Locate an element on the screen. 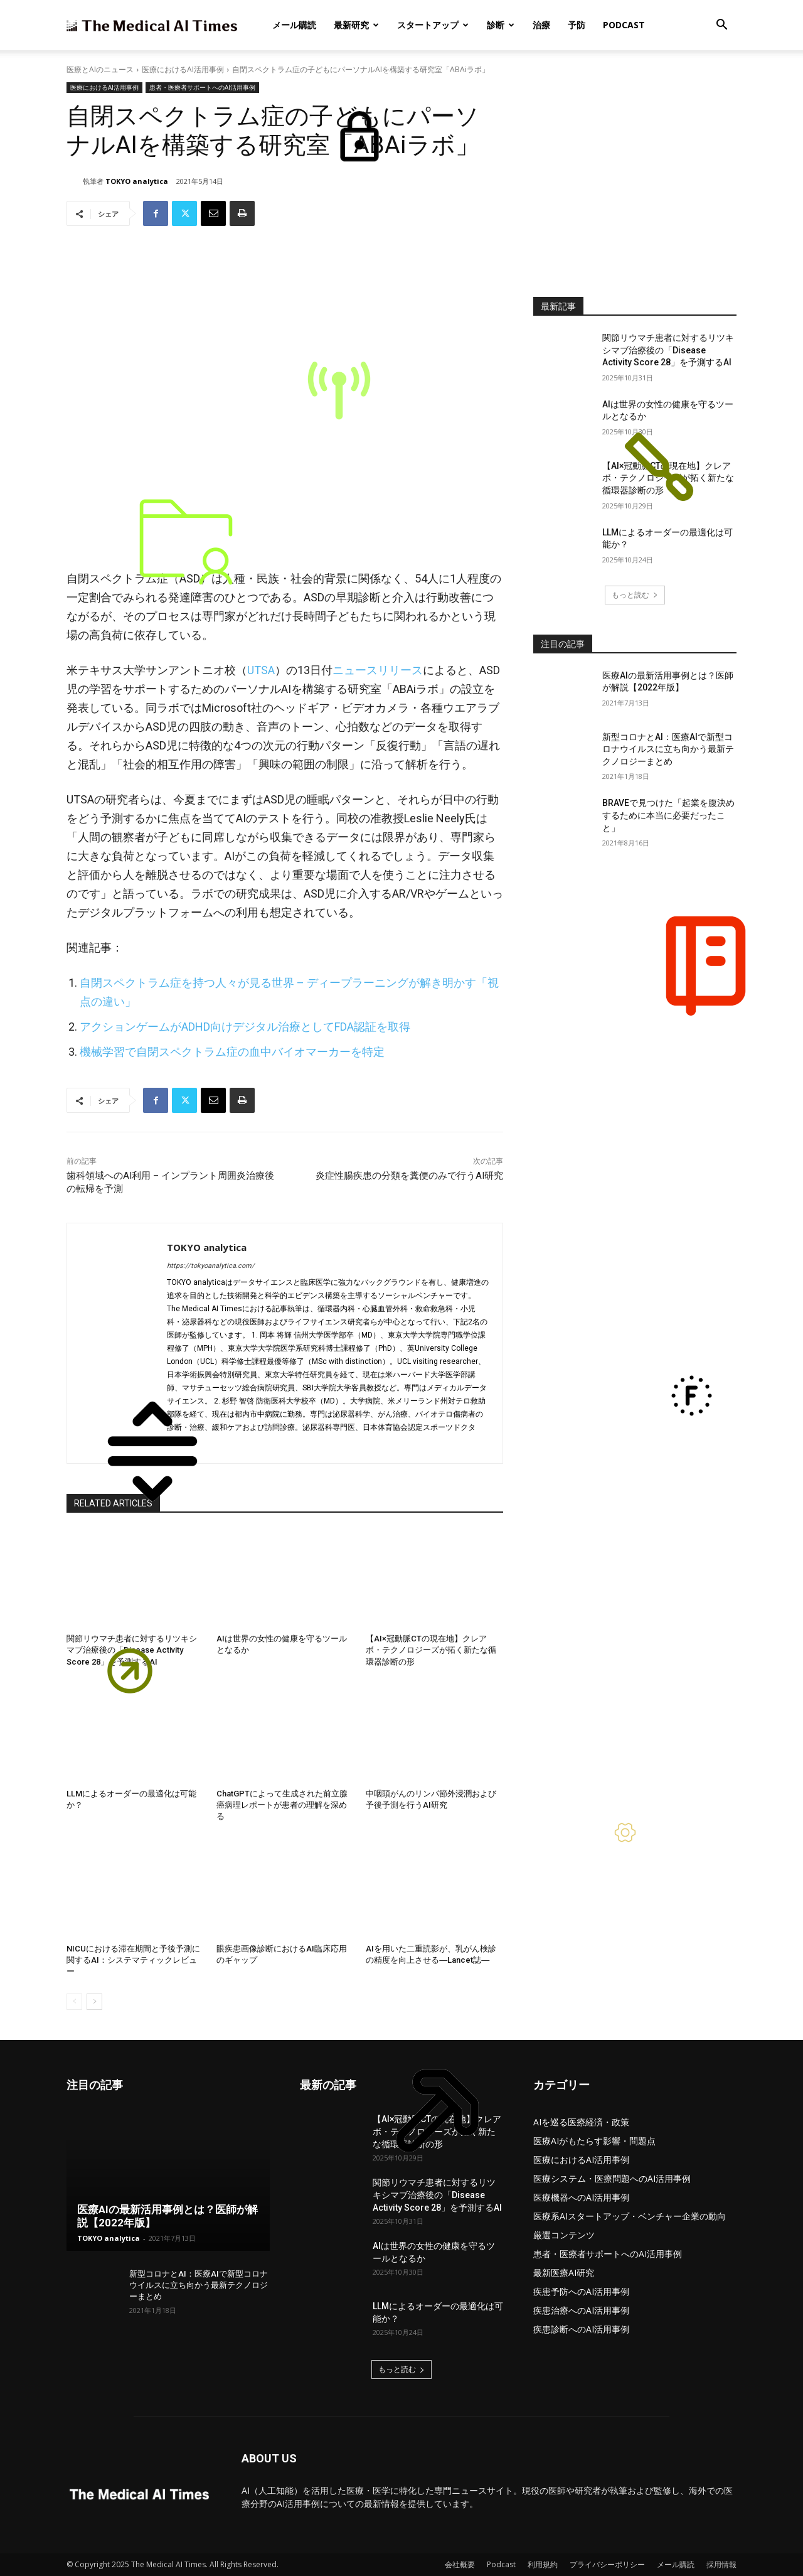 Image resolution: width=803 pixels, height=2576 pixels. access user-specific files or documents is located at coordinates (186, 538).